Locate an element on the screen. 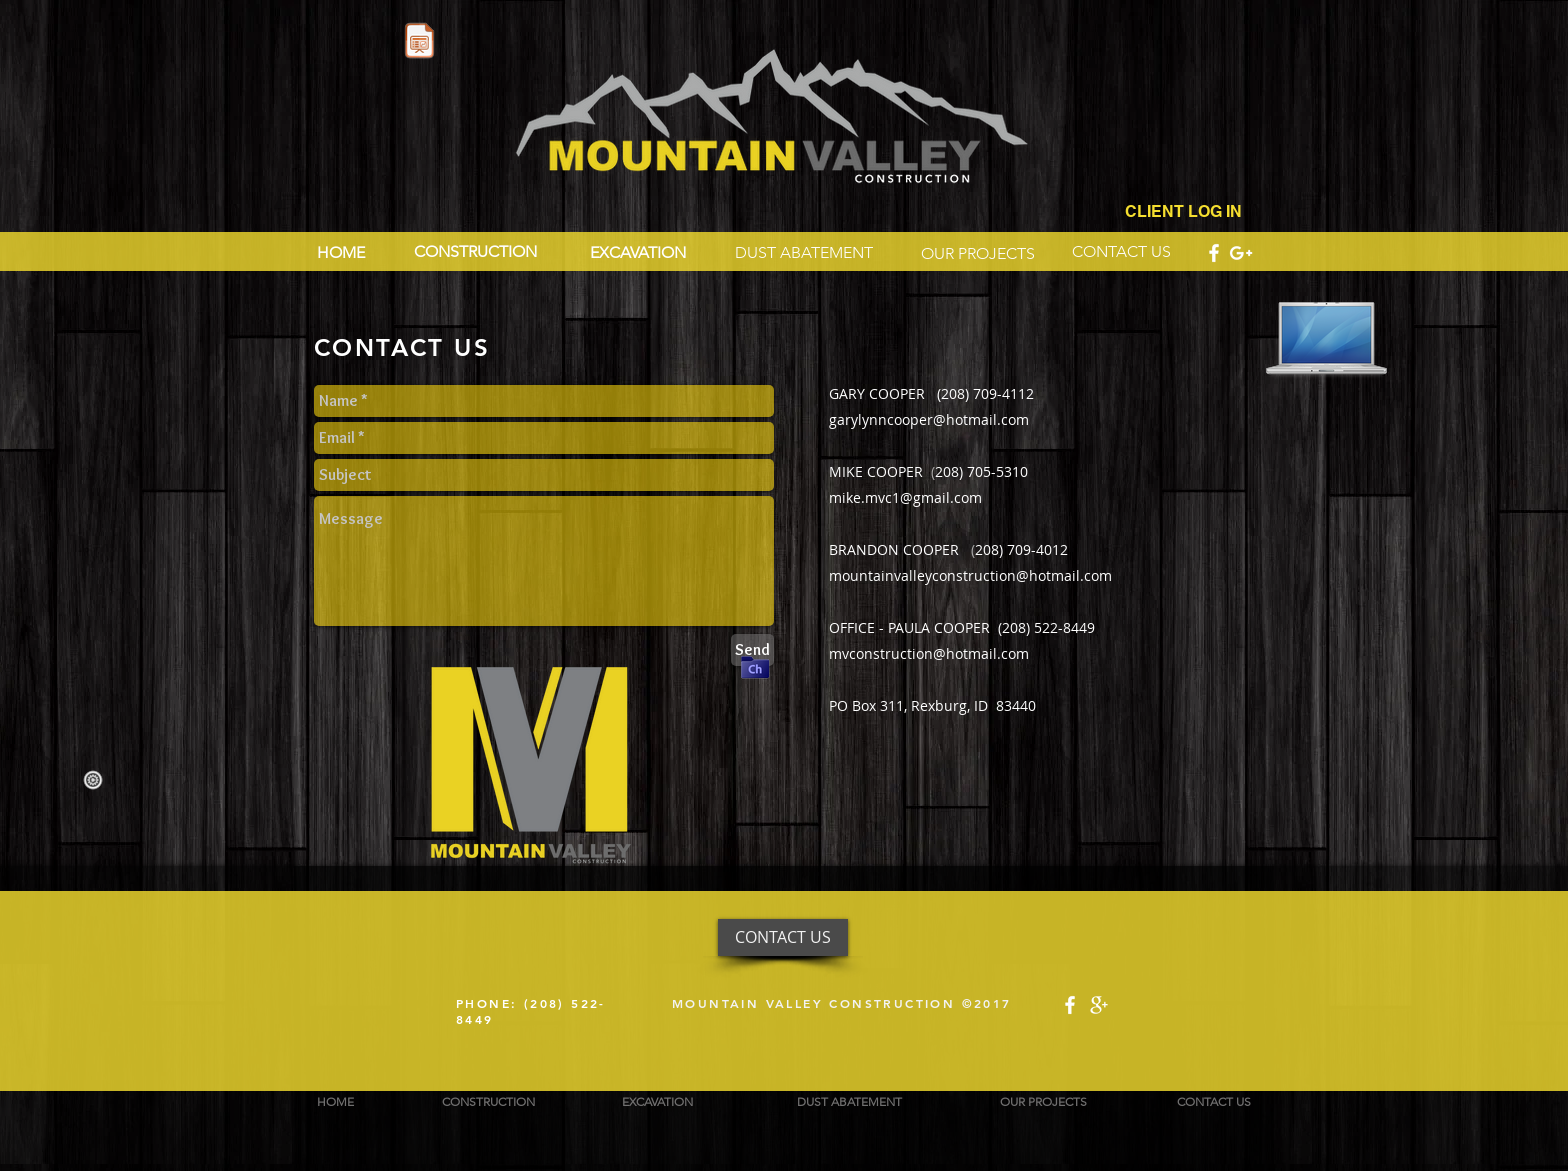  represents a macbook pro device in system settings is located at coordinates (1326, 334).